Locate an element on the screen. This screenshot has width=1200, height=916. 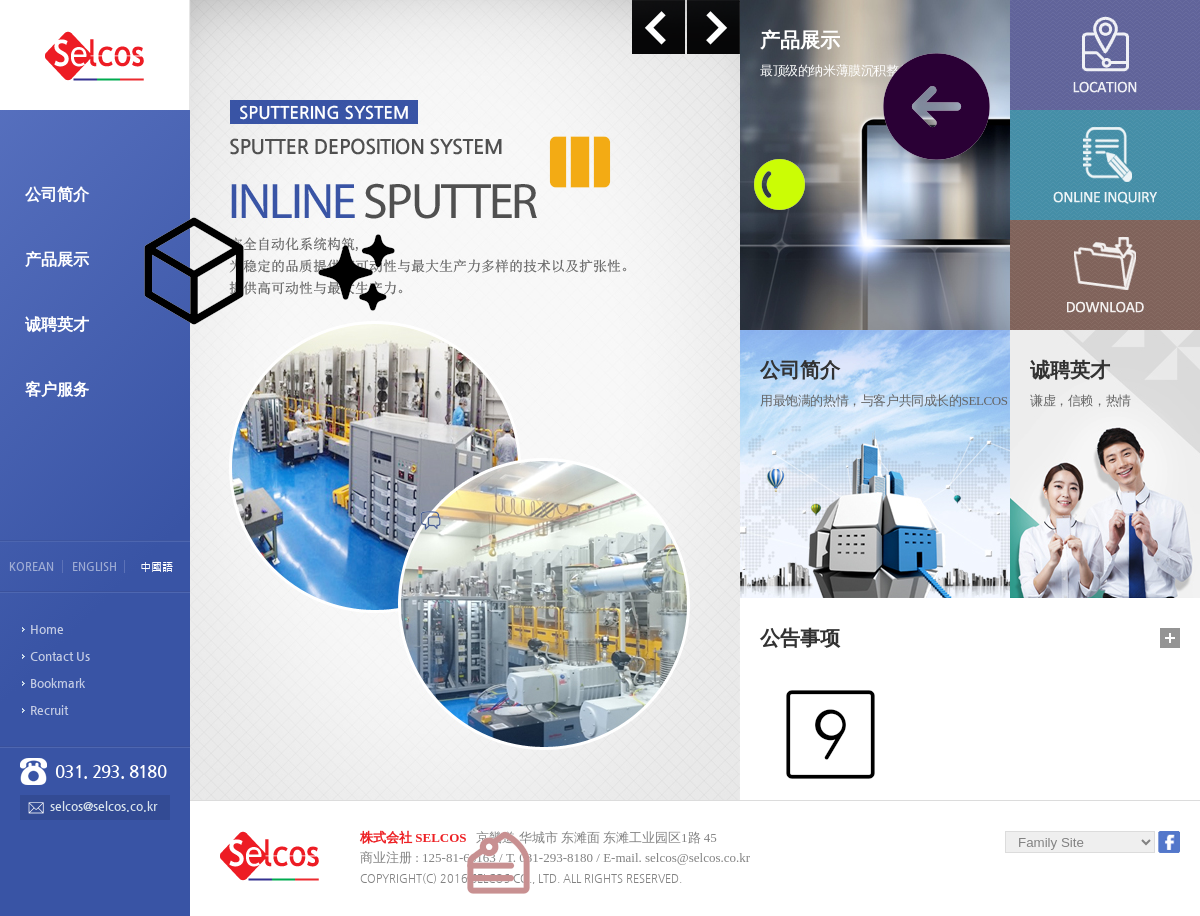
go back to previous screen is located at coordinates (936, 106).